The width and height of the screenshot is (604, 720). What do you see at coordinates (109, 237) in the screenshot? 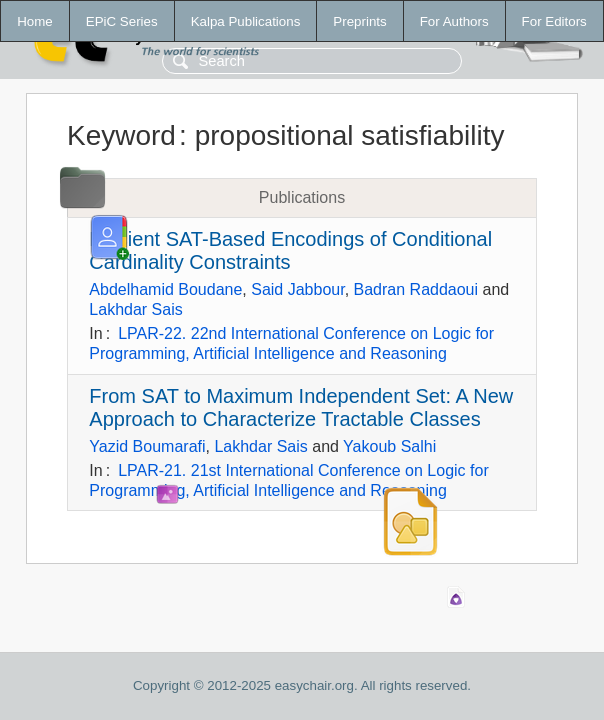
I see `create a new contact in your address book` at bounding box center [109, 237].